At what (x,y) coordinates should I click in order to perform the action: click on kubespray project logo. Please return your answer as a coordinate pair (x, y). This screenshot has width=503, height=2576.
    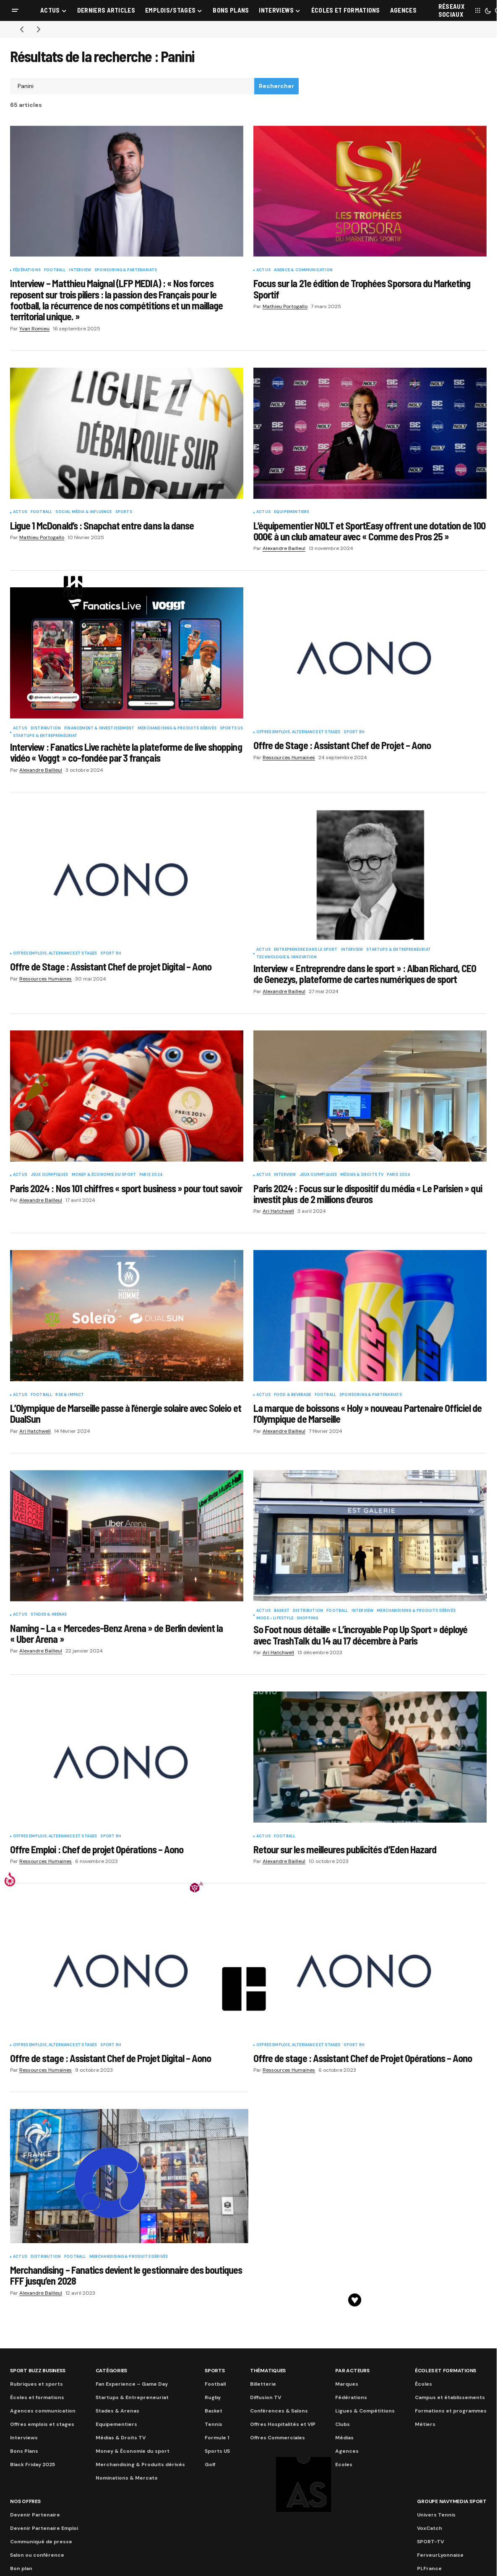
    Looking at the image, I should click on (196, 1887).